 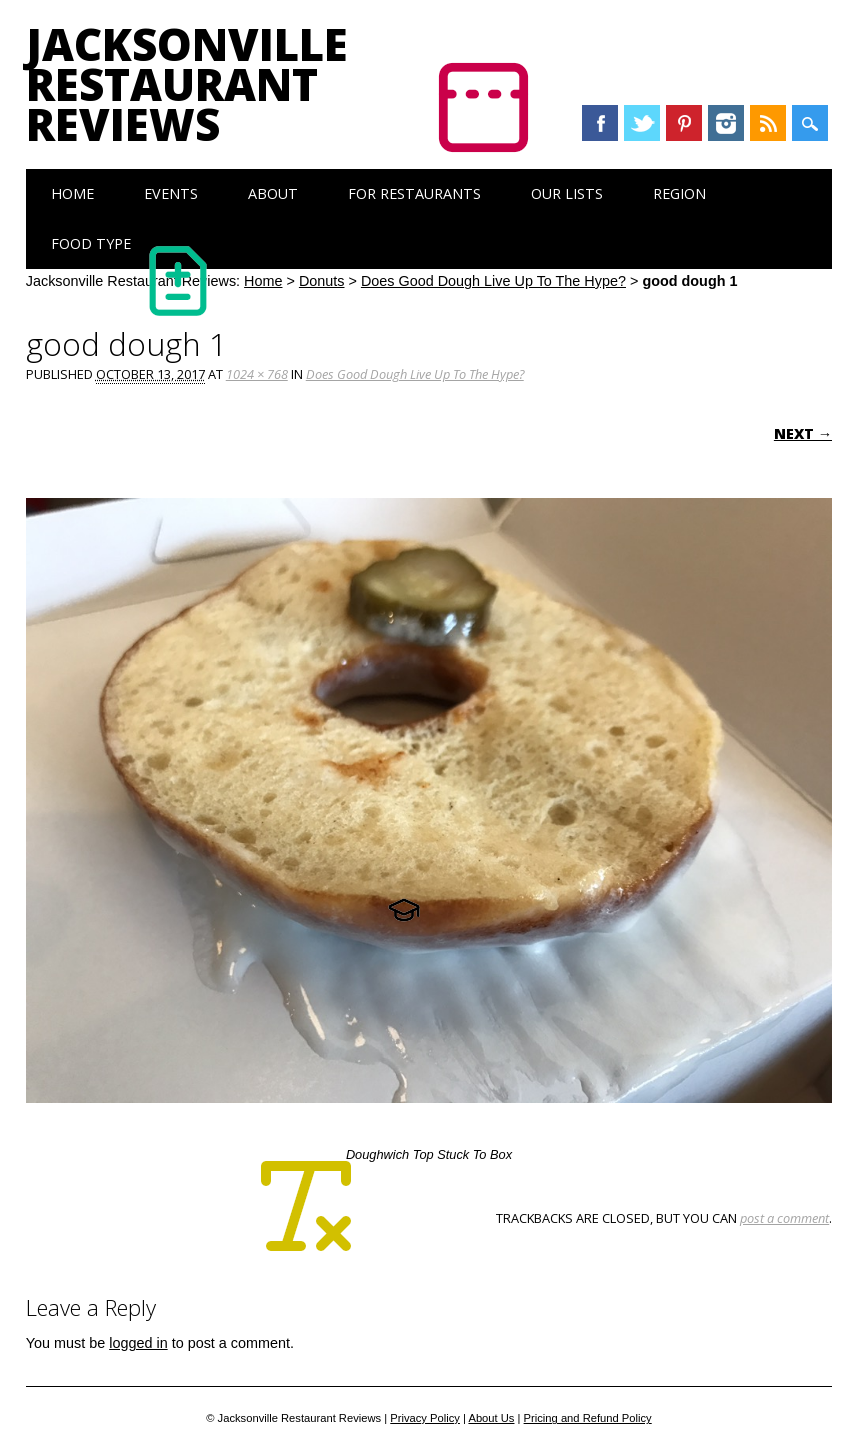 I want to click on view file differences or changes, so click(x=178, y=281).